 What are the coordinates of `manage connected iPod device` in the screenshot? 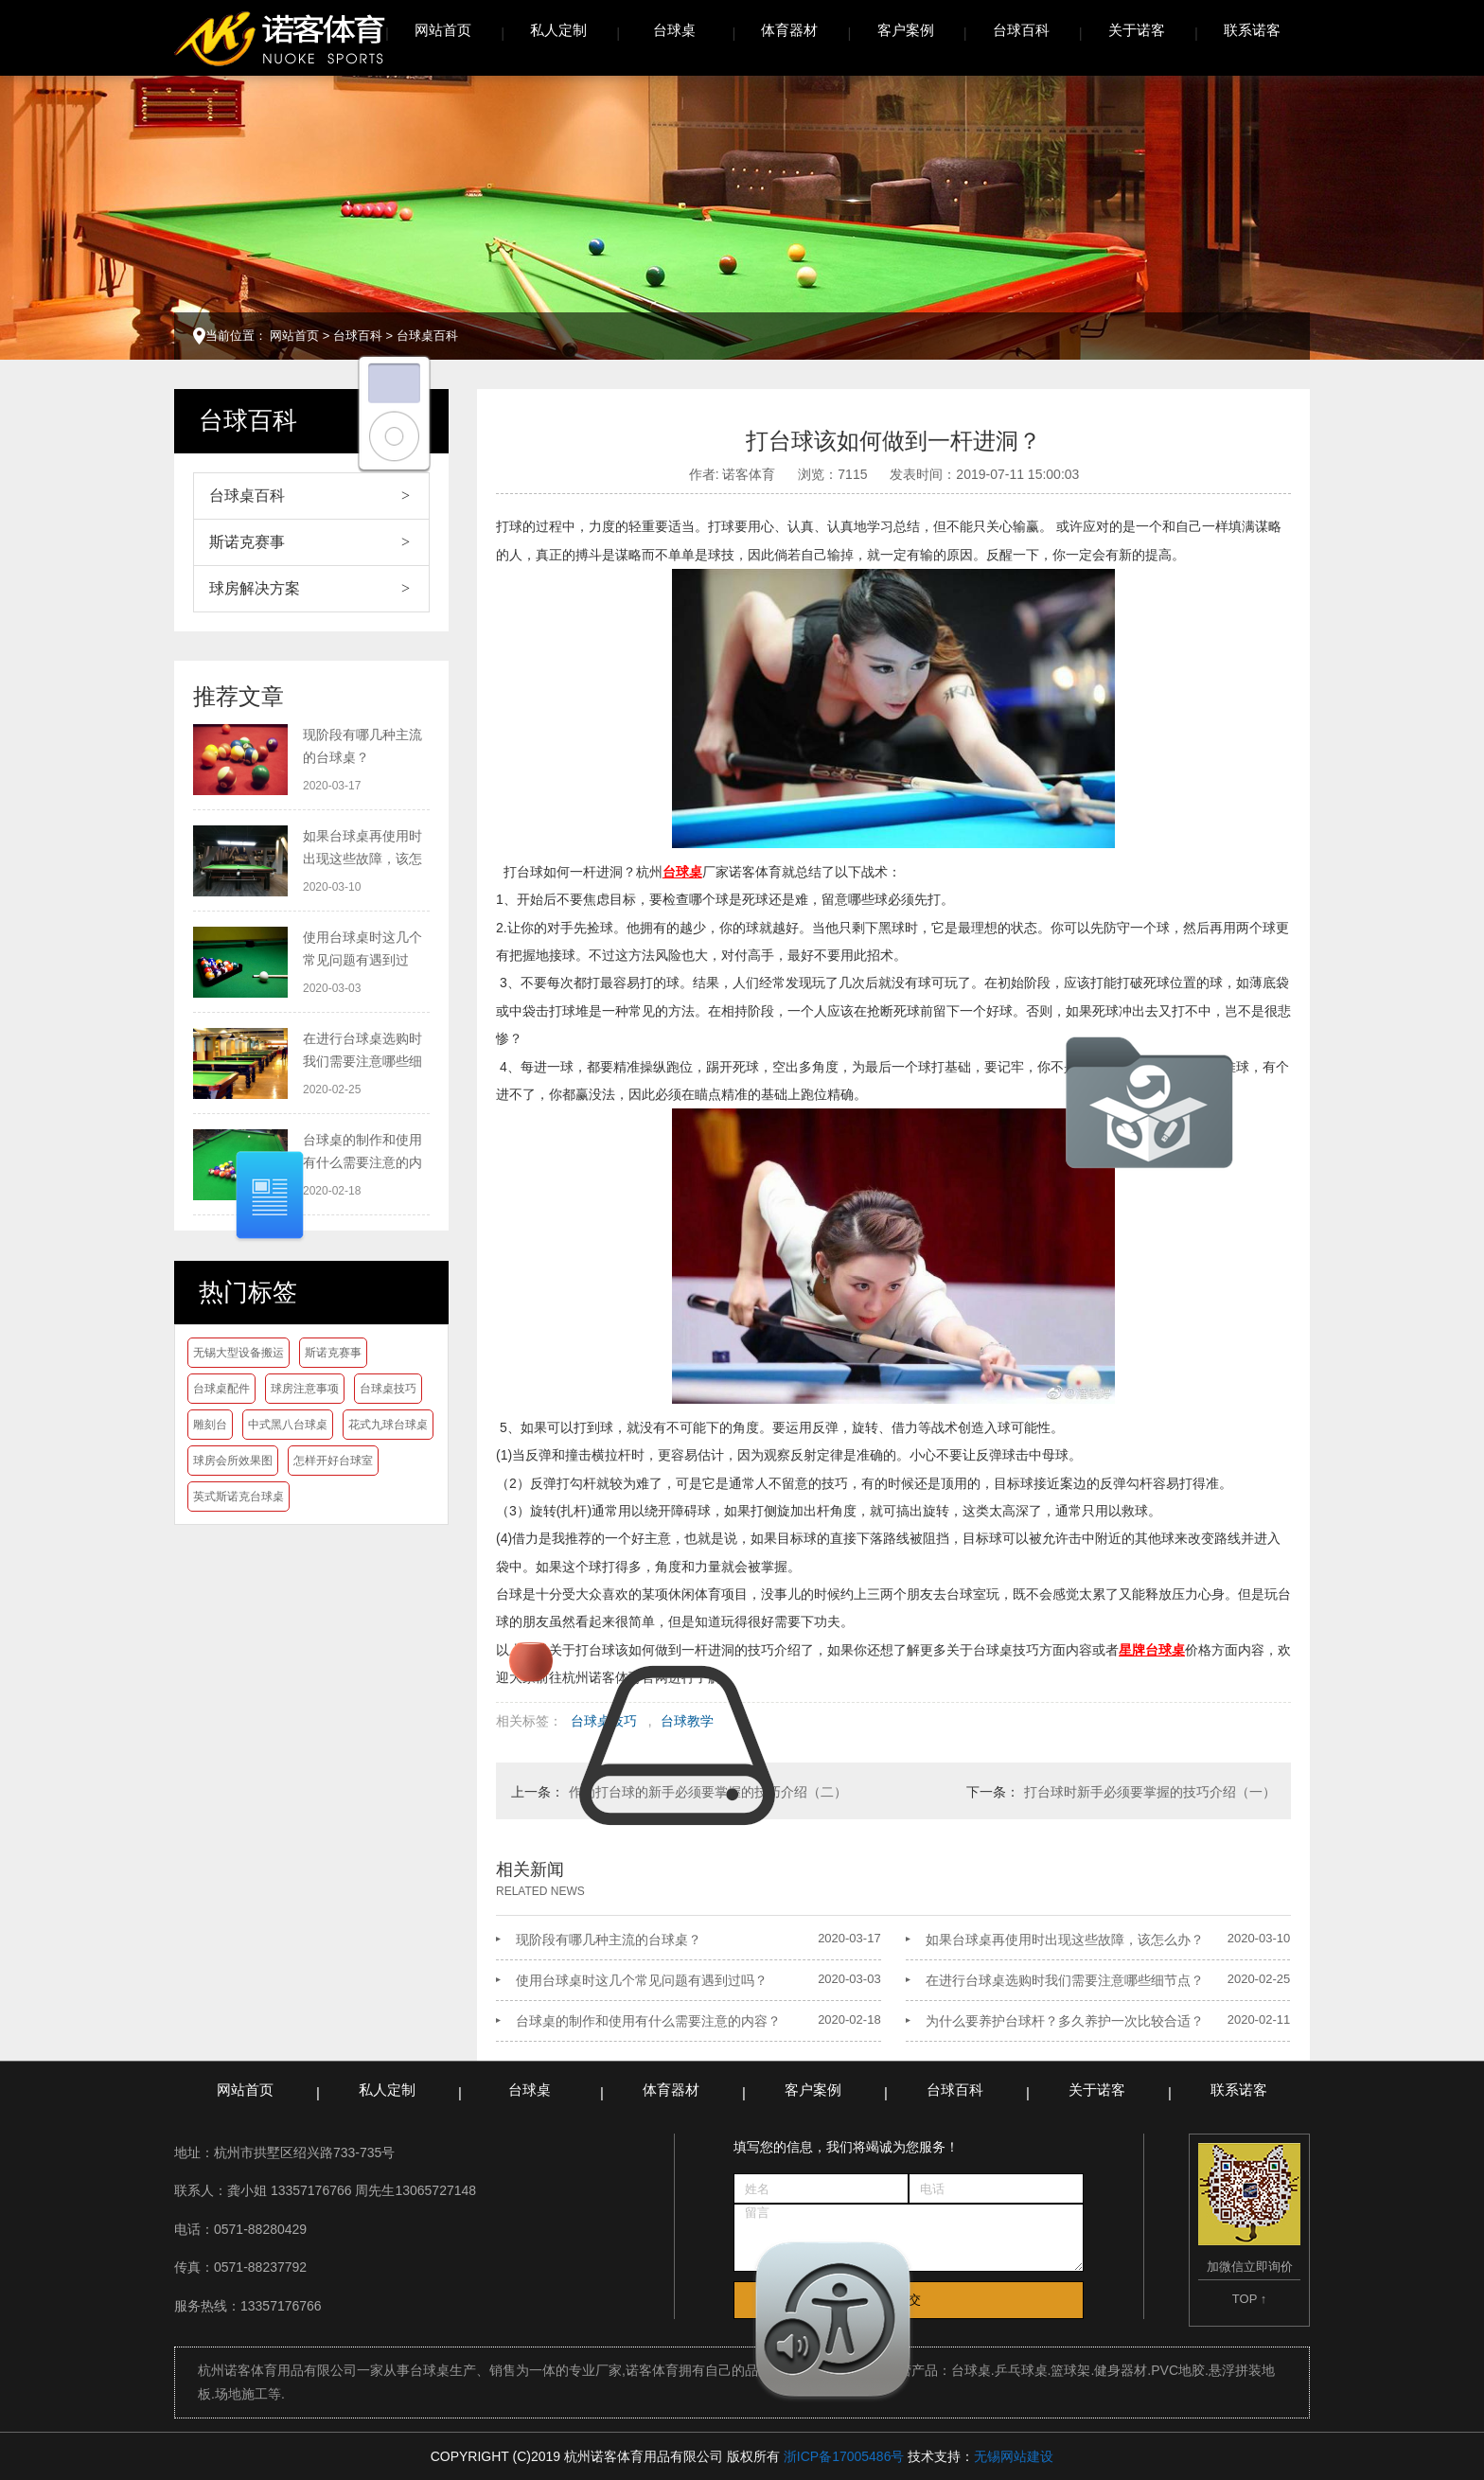 It's located at (394, 413).